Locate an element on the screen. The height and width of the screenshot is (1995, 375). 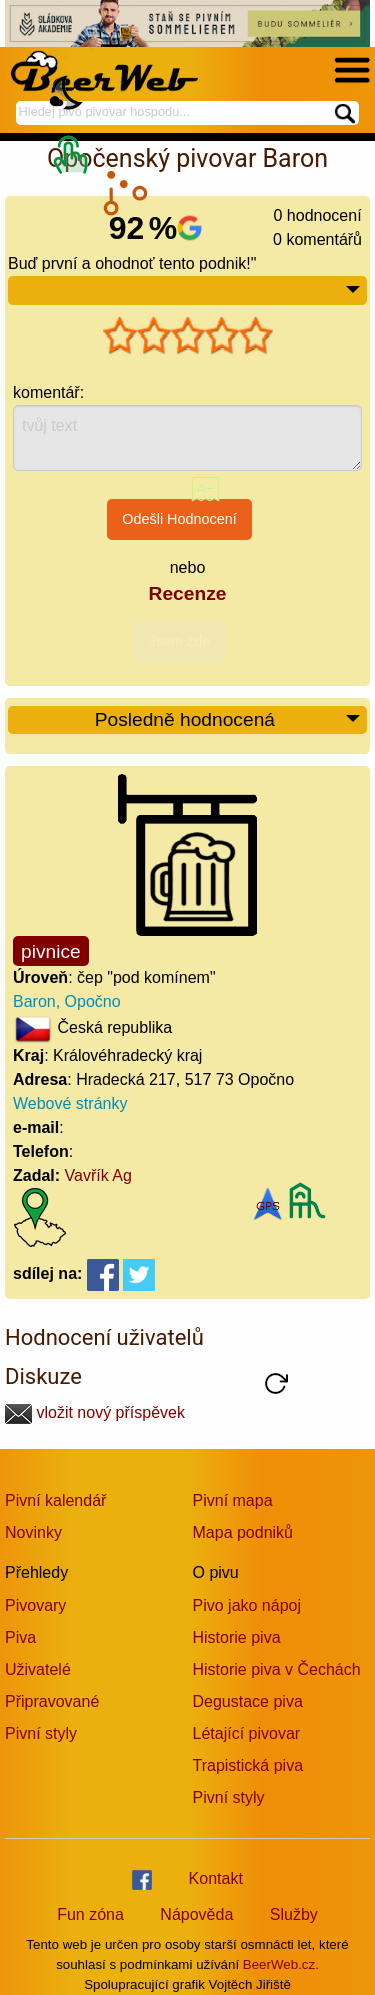
toggle dark mode or night theme is located at coordinates (68, 92).